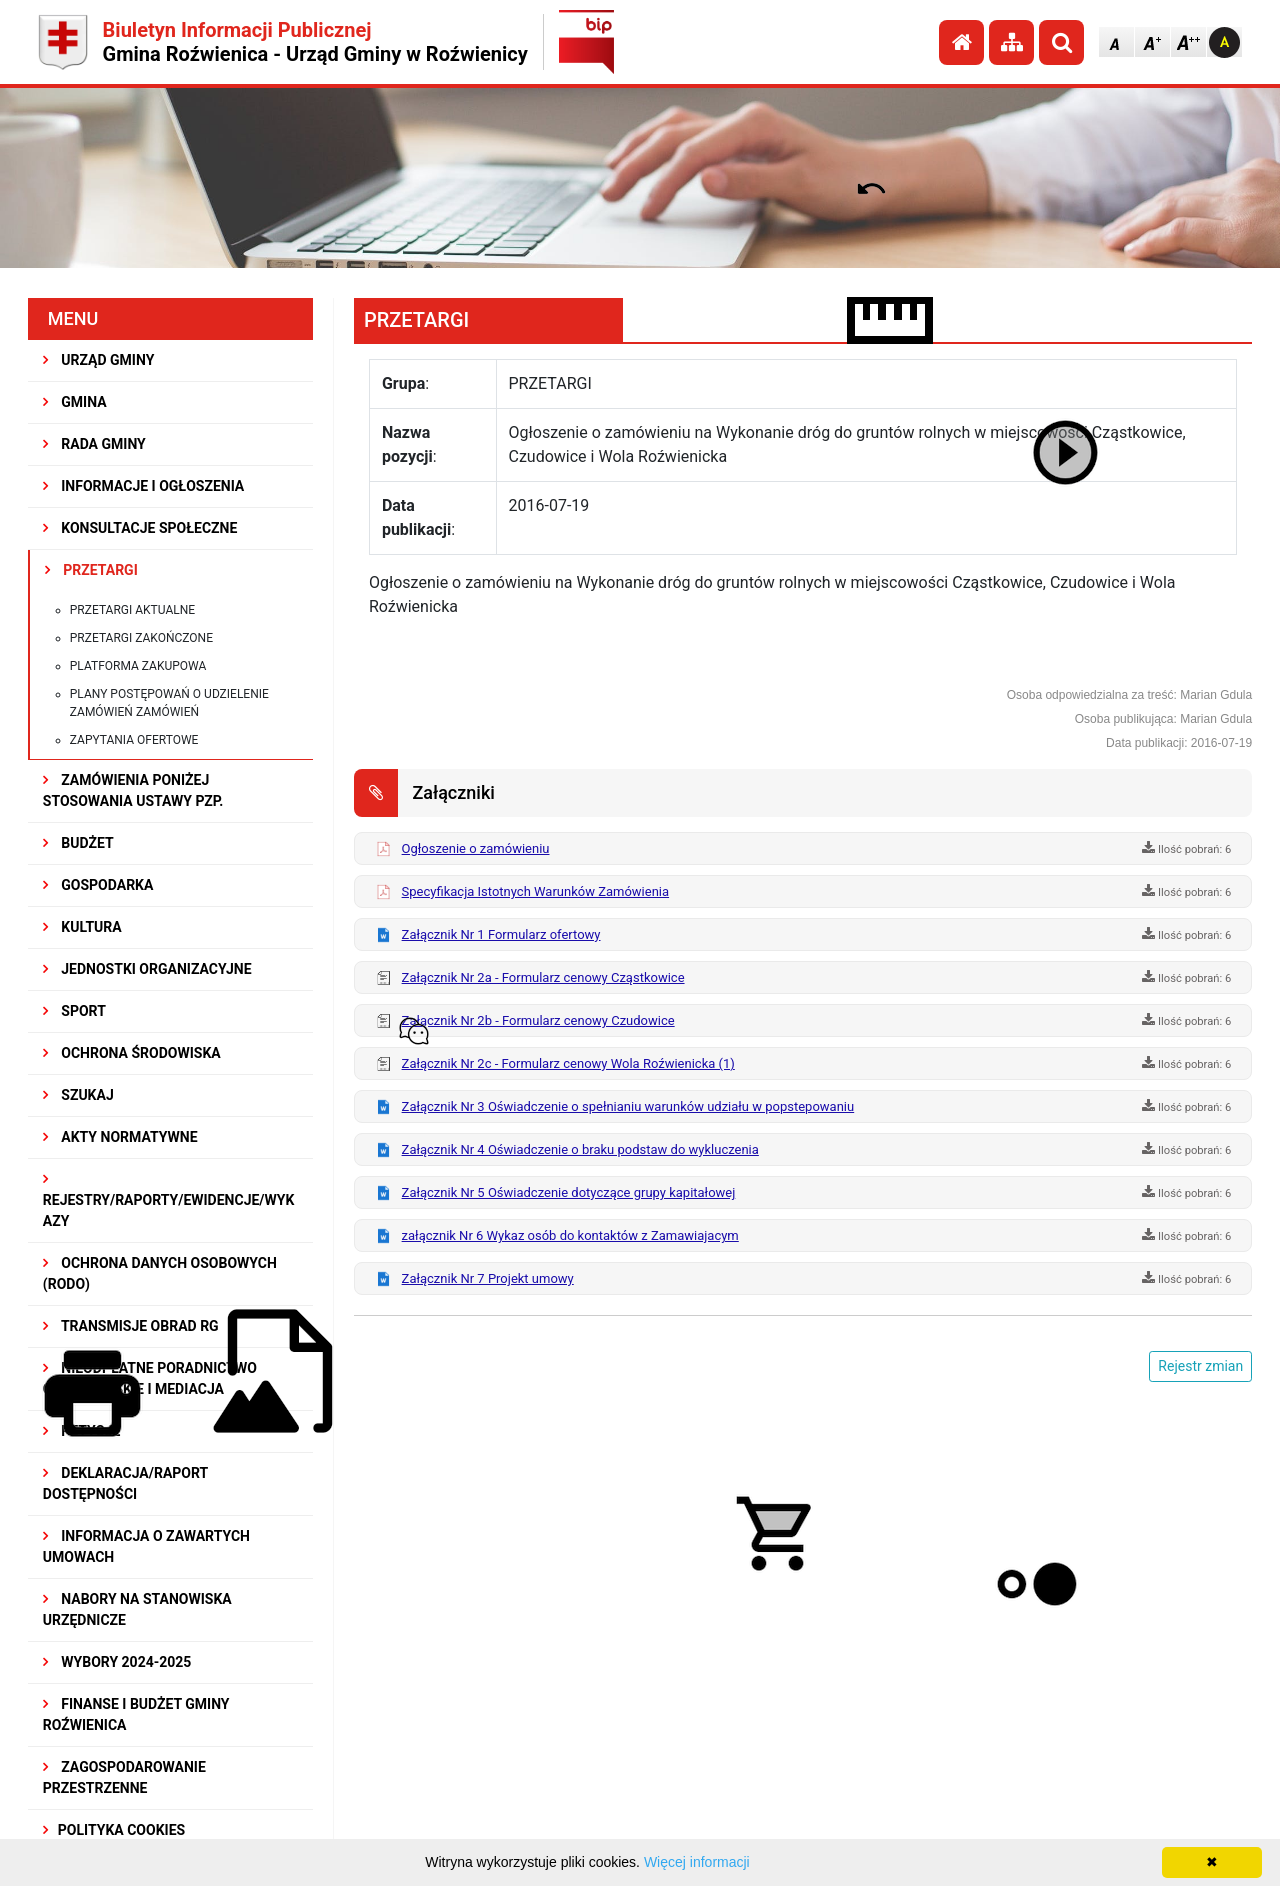 The height and width of the screenshot is (1886, 1280). I want to click on undo the last action, so click(871, 188).